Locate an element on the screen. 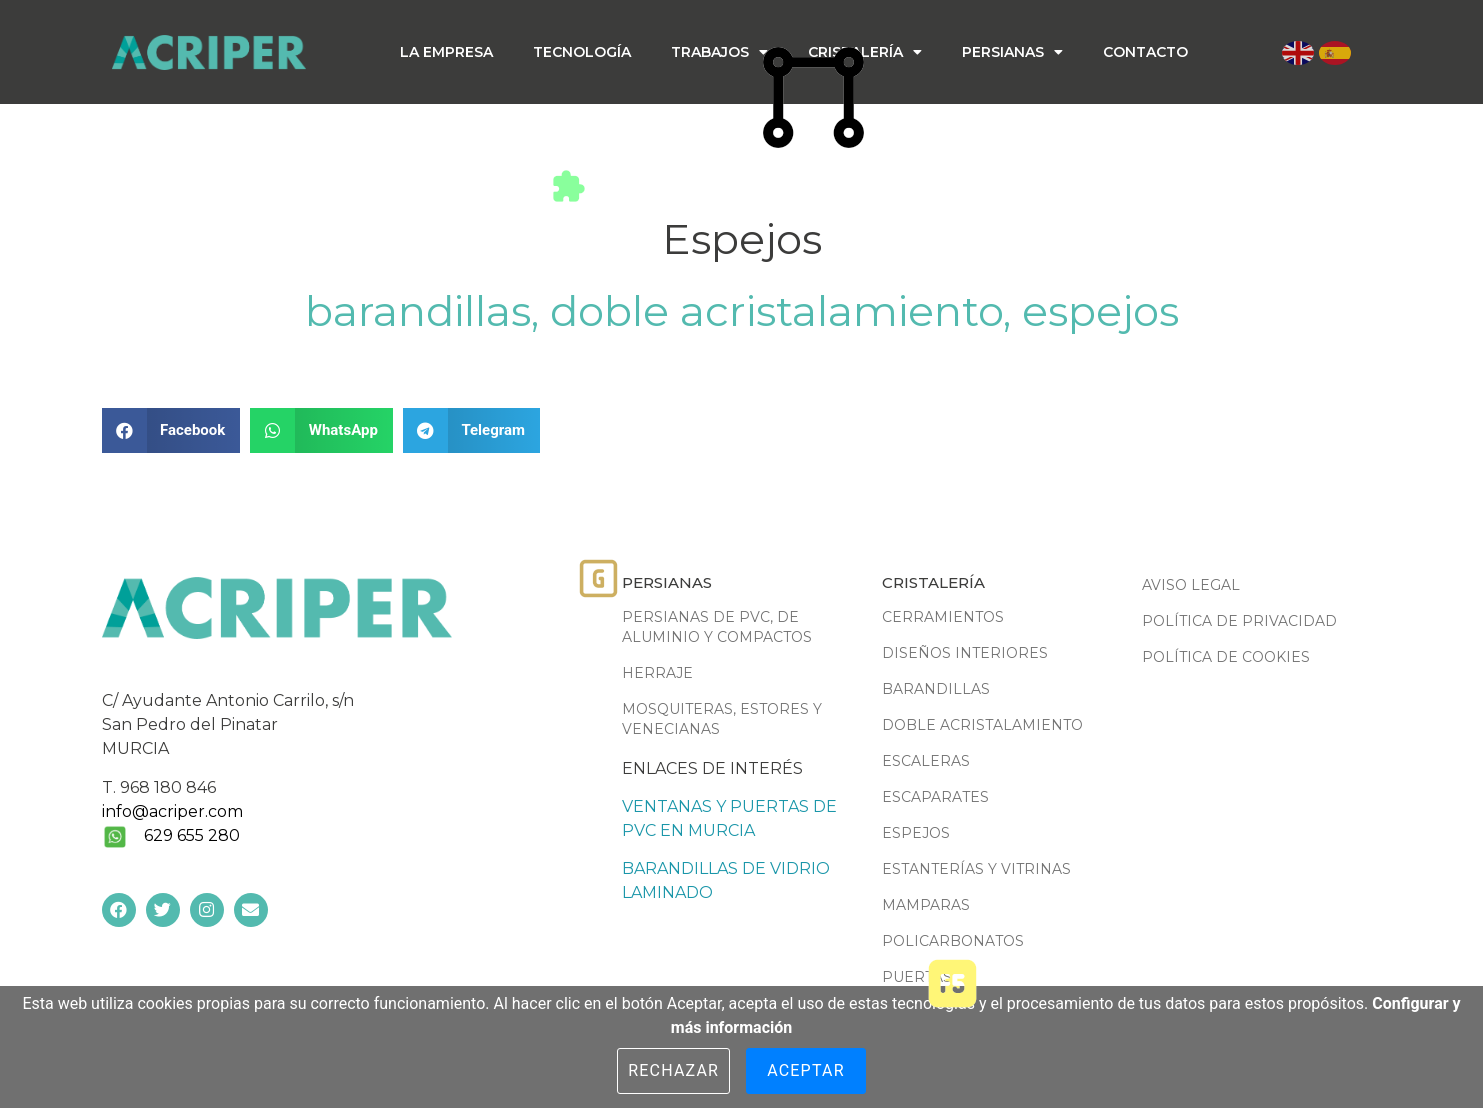  press F5 to refresh the page is located at coordinates (952, 983).